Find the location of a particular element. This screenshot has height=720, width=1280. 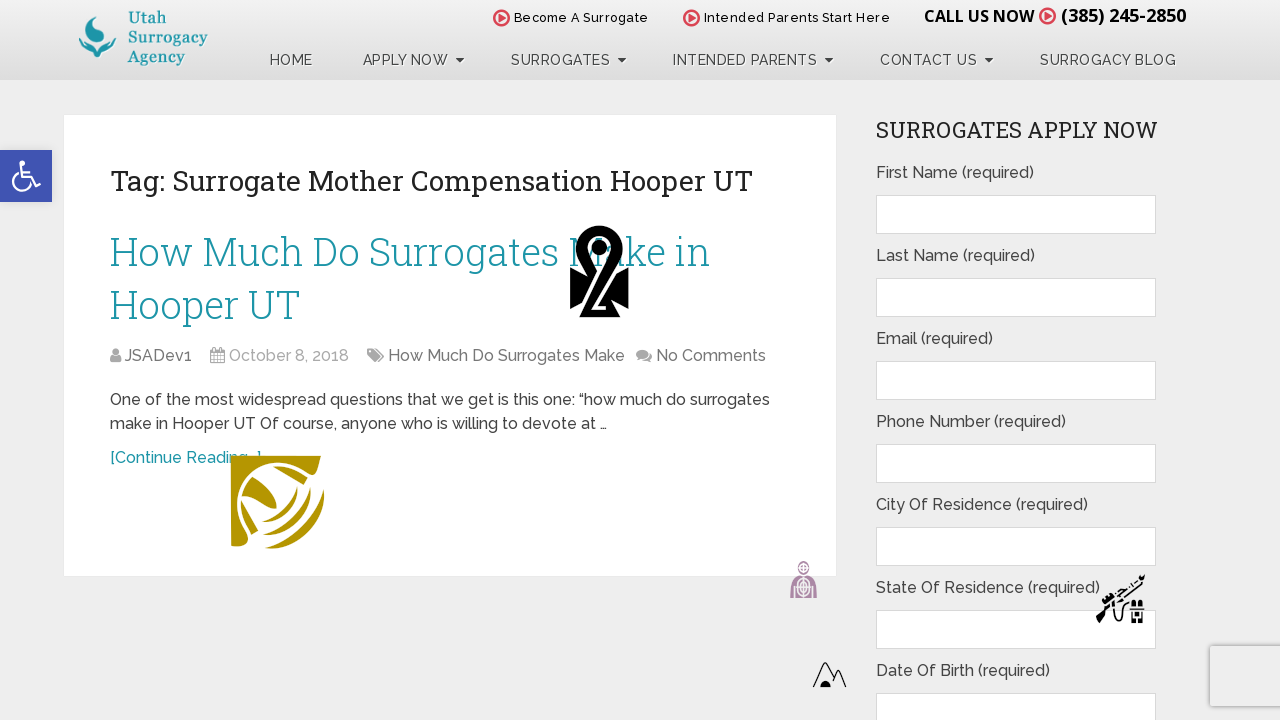

explore cave or dungeon location is located at coordinates (829, 675).